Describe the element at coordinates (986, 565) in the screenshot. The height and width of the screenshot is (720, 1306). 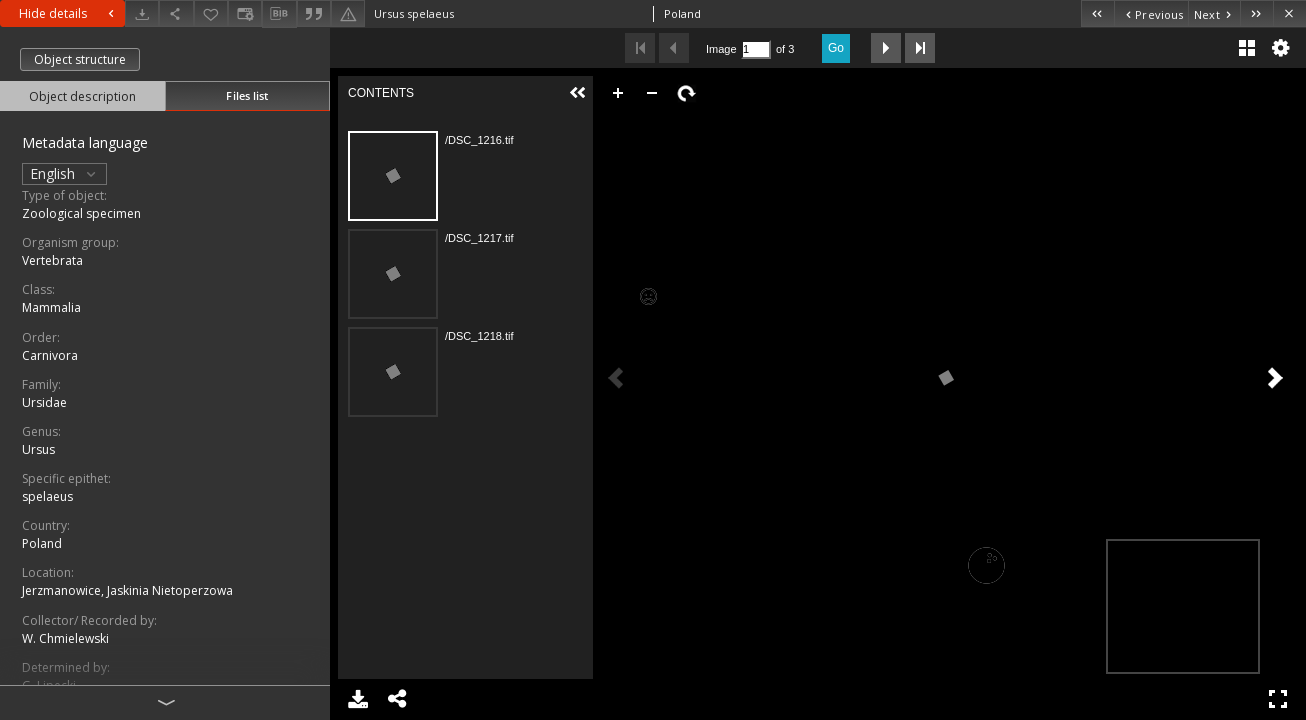
I see `access bowling game or activity` at that location.